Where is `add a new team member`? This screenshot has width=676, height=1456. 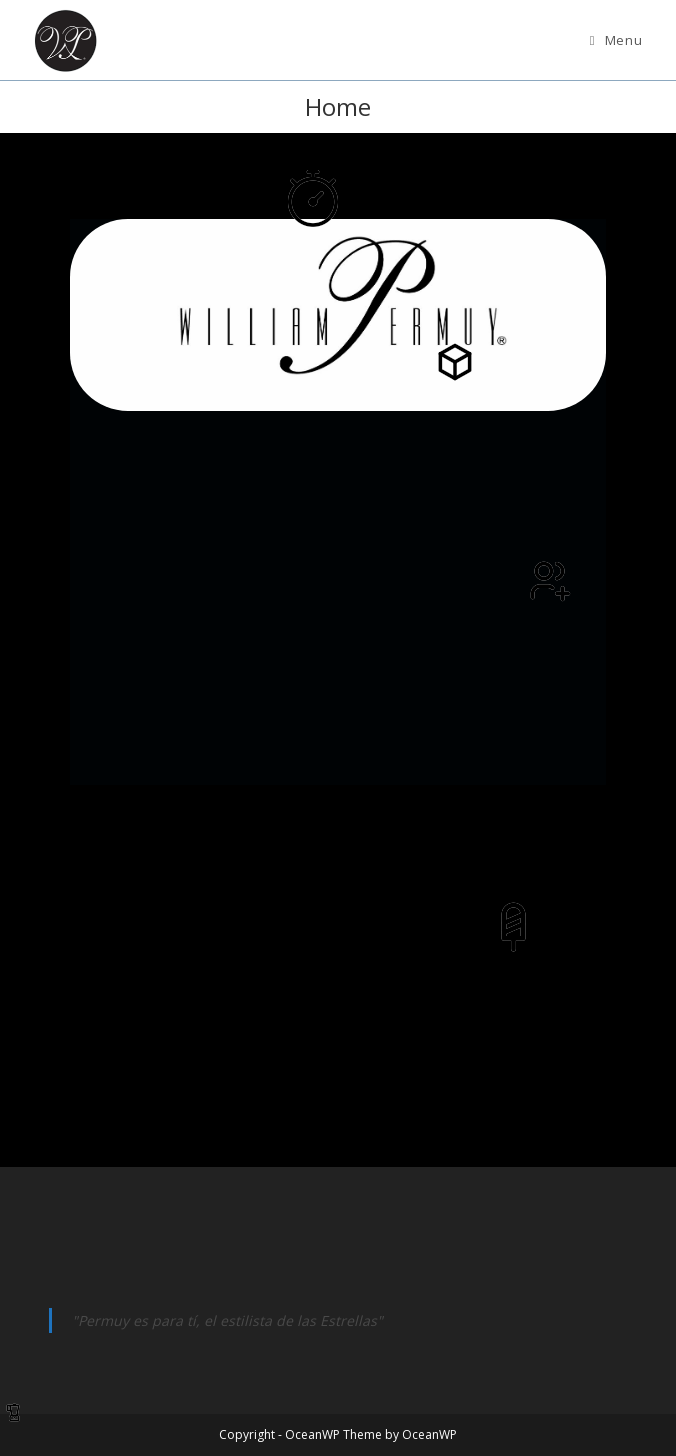
add a new team member is located at coordinates (549, 580).